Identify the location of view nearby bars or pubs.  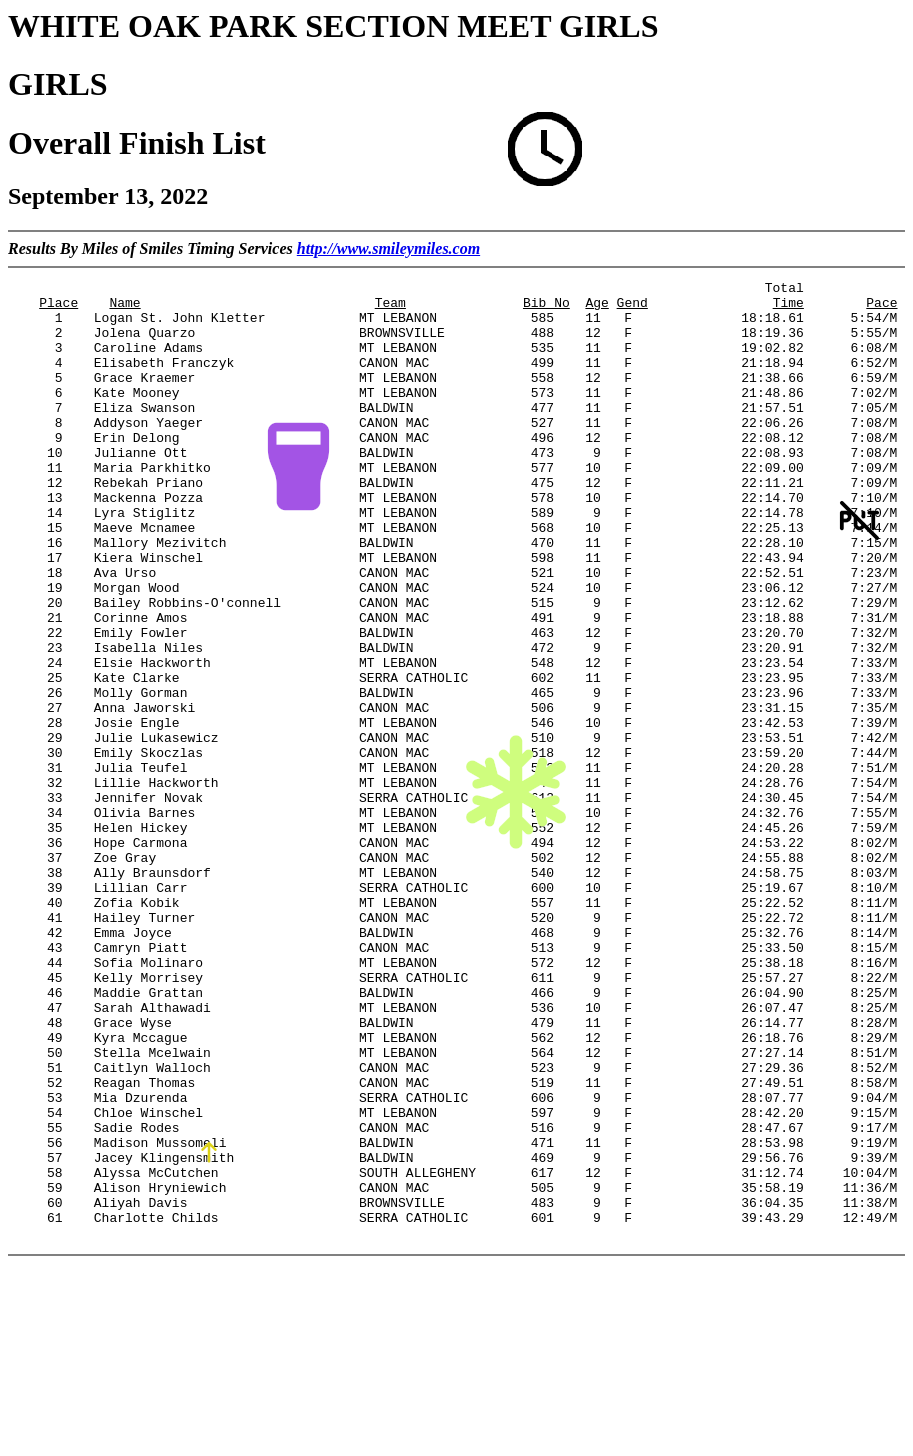
(298, 466).